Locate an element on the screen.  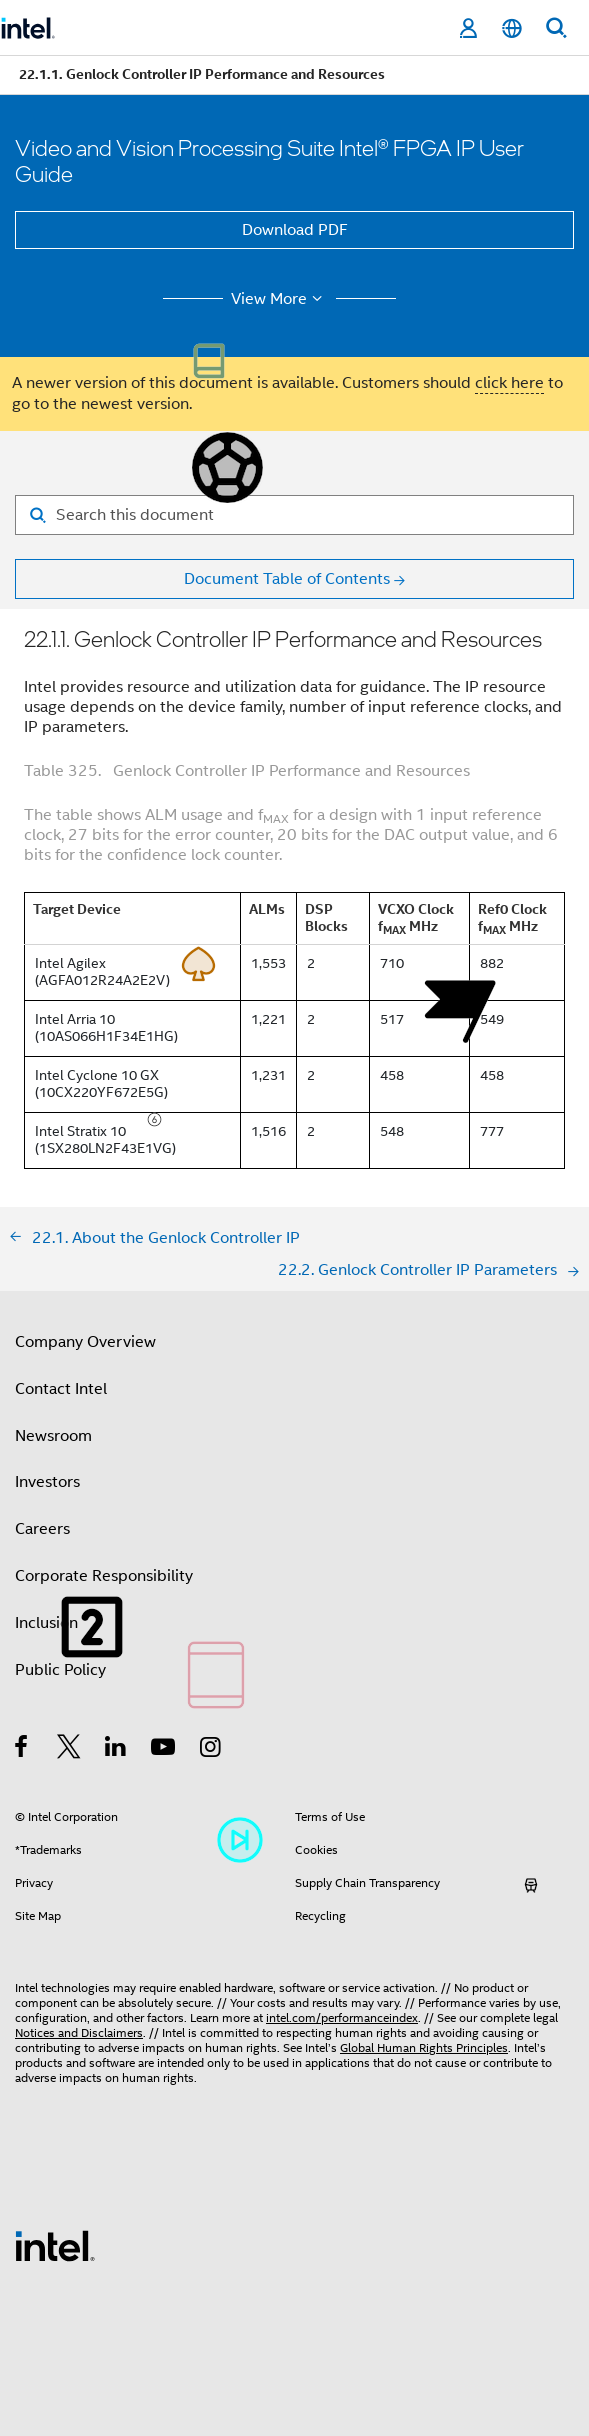
skip to next track is located at coordinates (240, 1840).